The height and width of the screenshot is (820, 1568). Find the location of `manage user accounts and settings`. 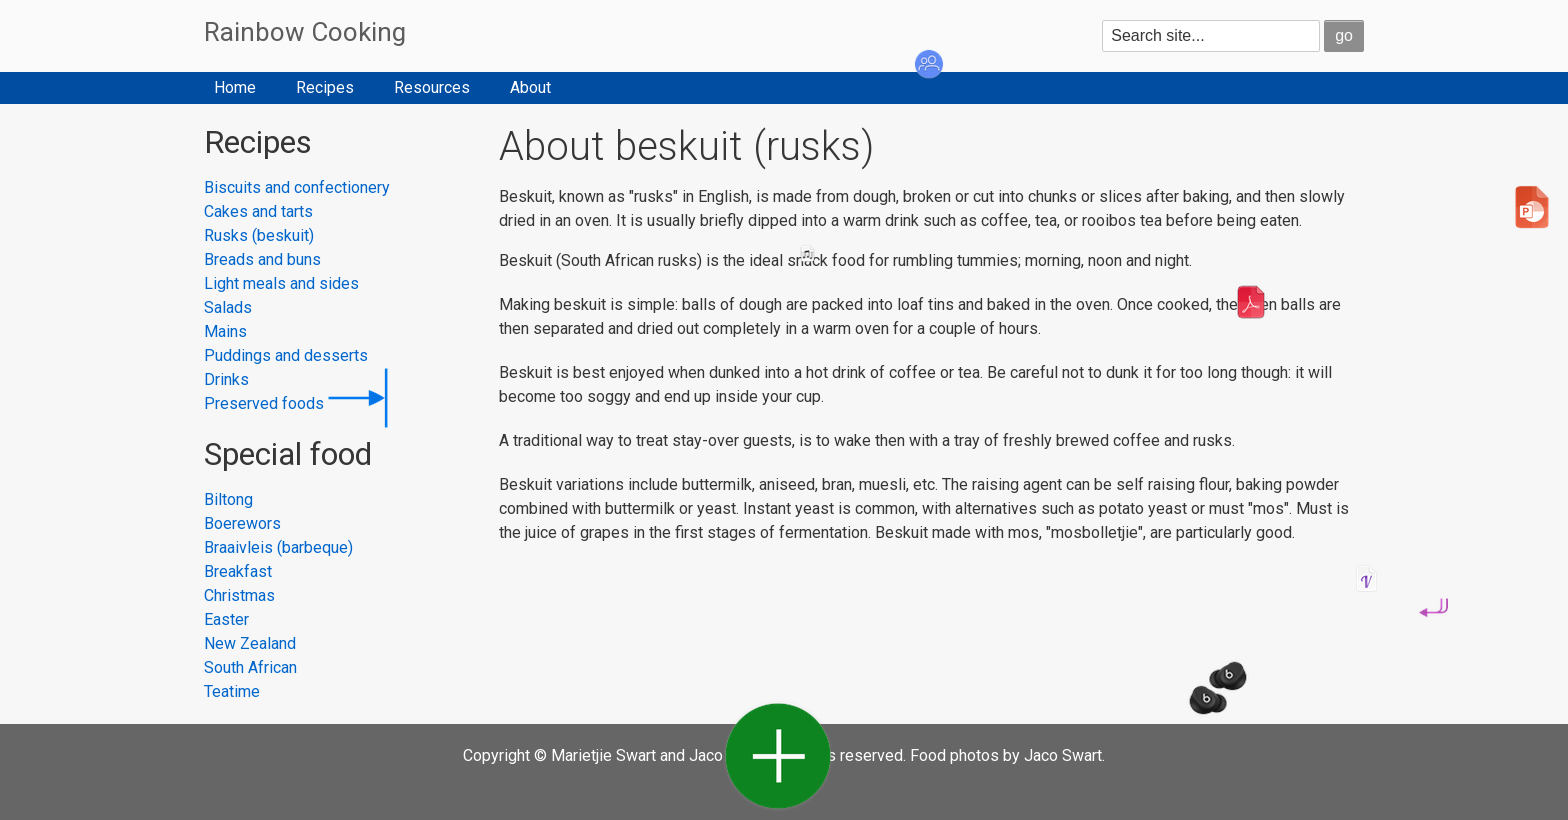

manage user accounts and settings is located at coordinates (929, 64).